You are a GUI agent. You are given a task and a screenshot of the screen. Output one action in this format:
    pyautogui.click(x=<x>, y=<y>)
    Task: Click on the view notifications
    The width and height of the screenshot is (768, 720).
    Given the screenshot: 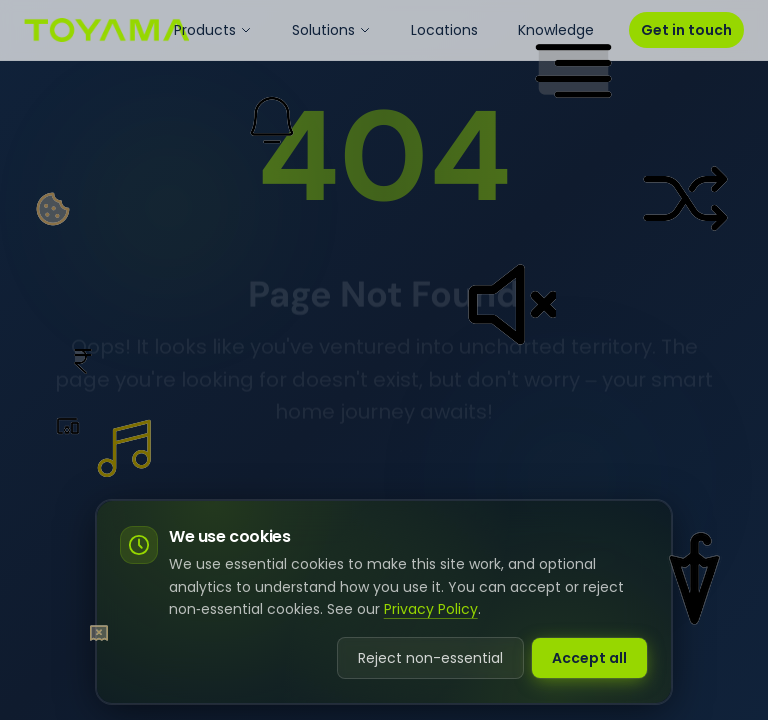 What is the action you would take?
    pyautogui.click(x=272, y=120)
    